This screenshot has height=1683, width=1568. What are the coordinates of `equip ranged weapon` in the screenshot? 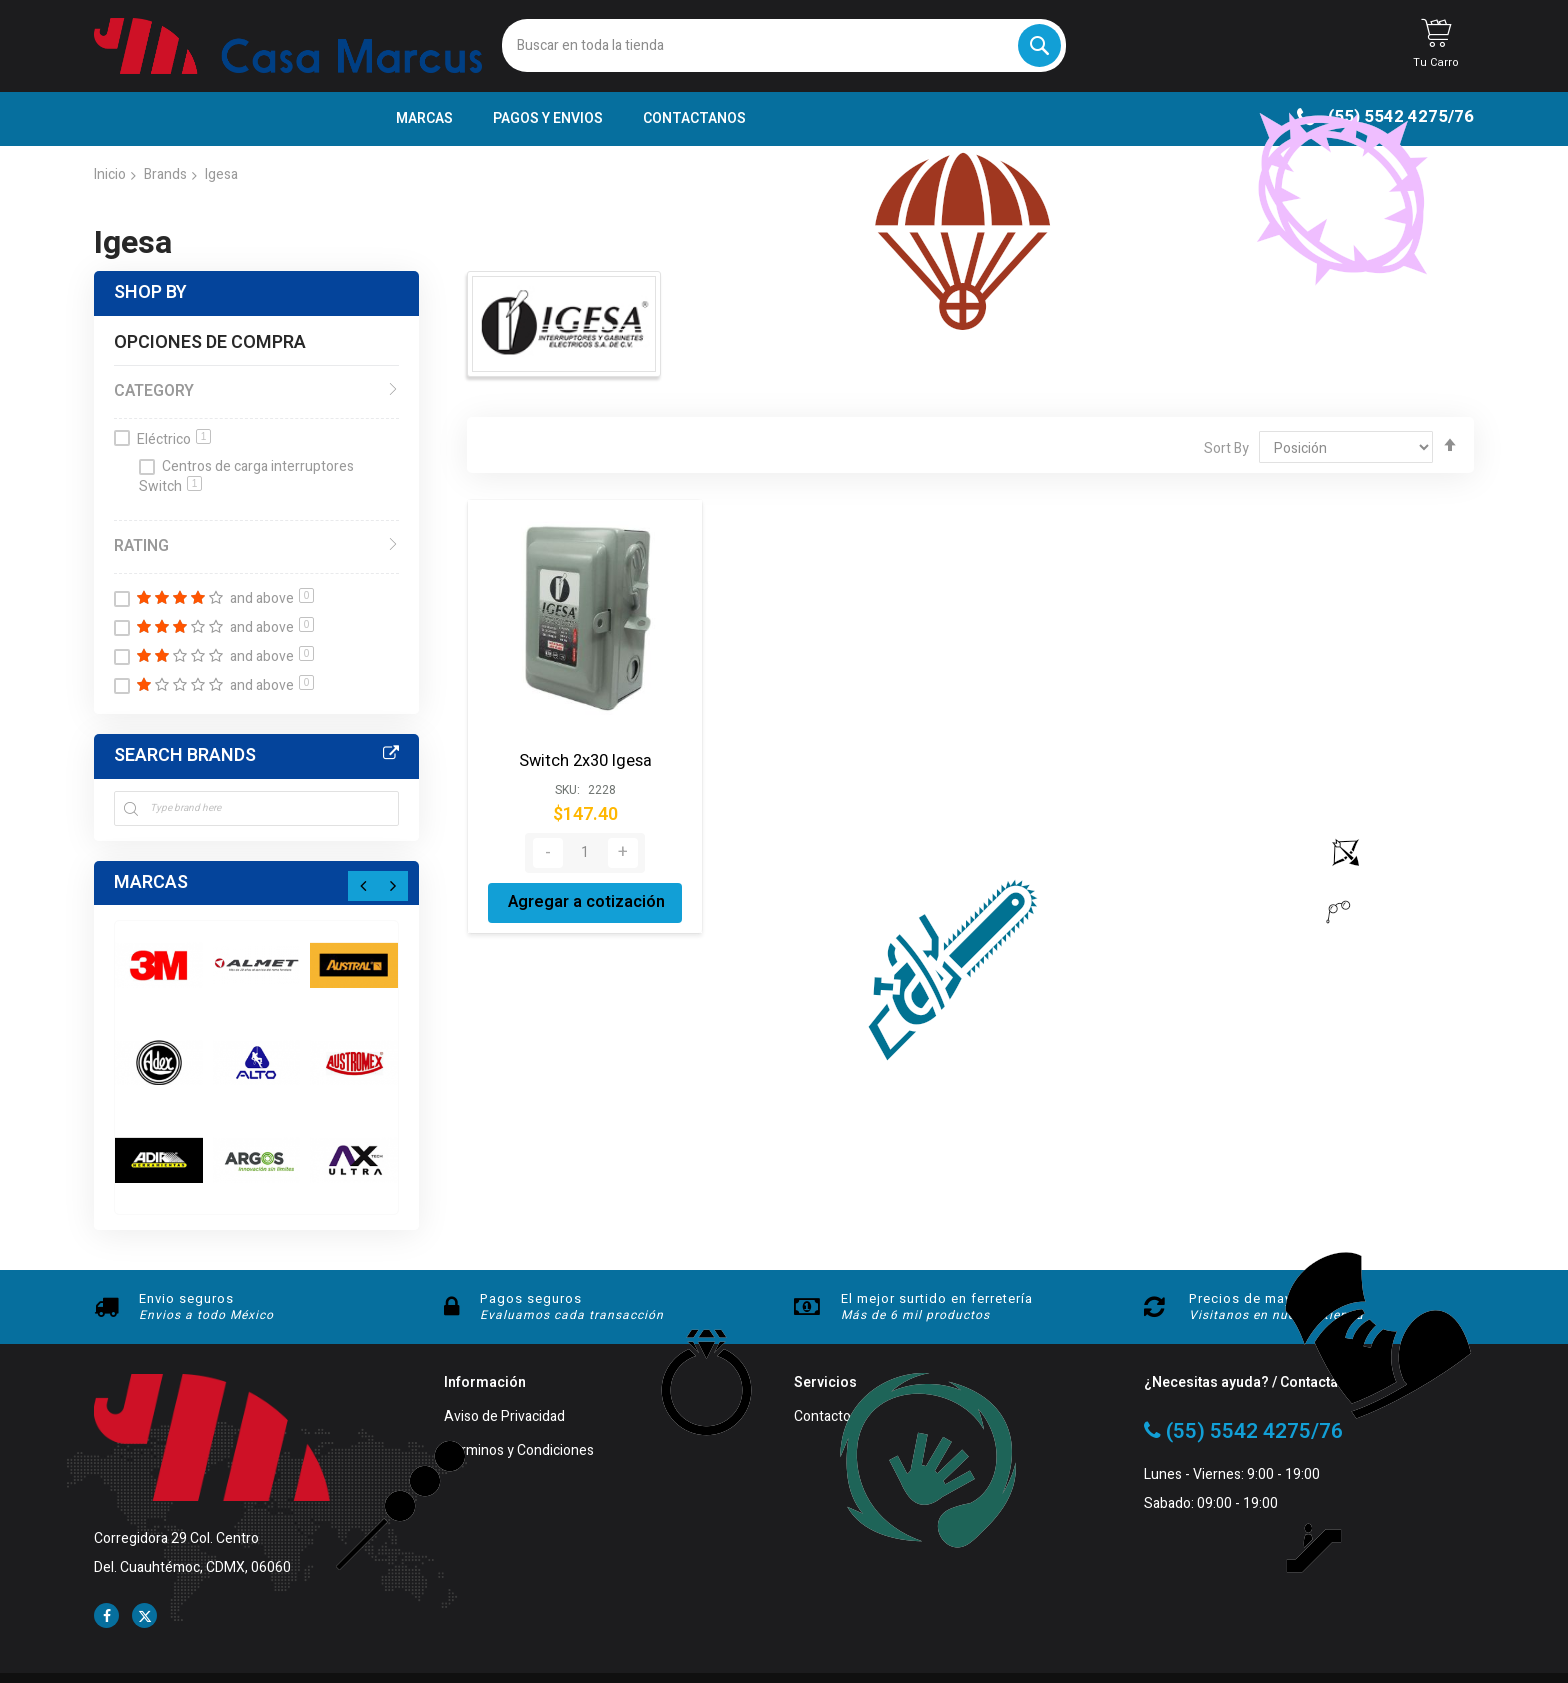 It's located at (1345, 852).